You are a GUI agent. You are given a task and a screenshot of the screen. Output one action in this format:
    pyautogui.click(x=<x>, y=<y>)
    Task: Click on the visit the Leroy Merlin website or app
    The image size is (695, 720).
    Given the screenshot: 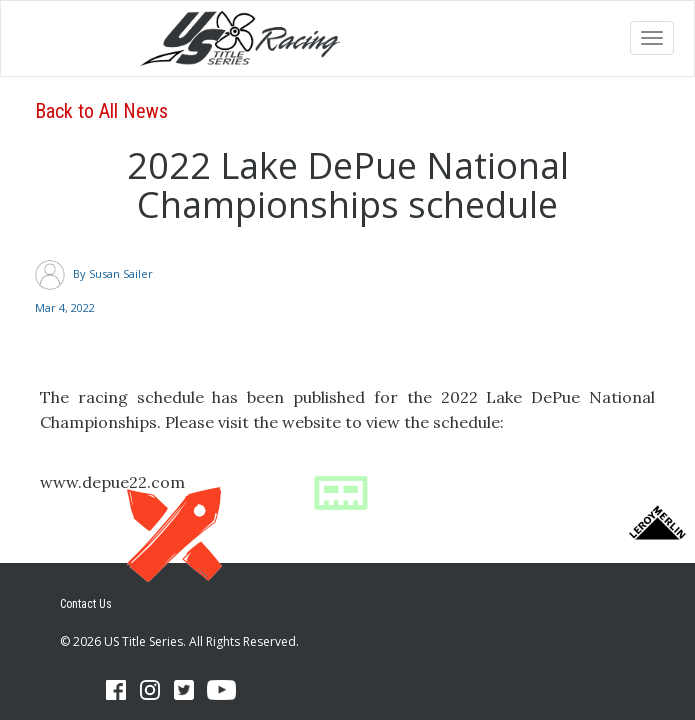 What is the action you would take?
    pyautogui.click(x=657, y=522)
    